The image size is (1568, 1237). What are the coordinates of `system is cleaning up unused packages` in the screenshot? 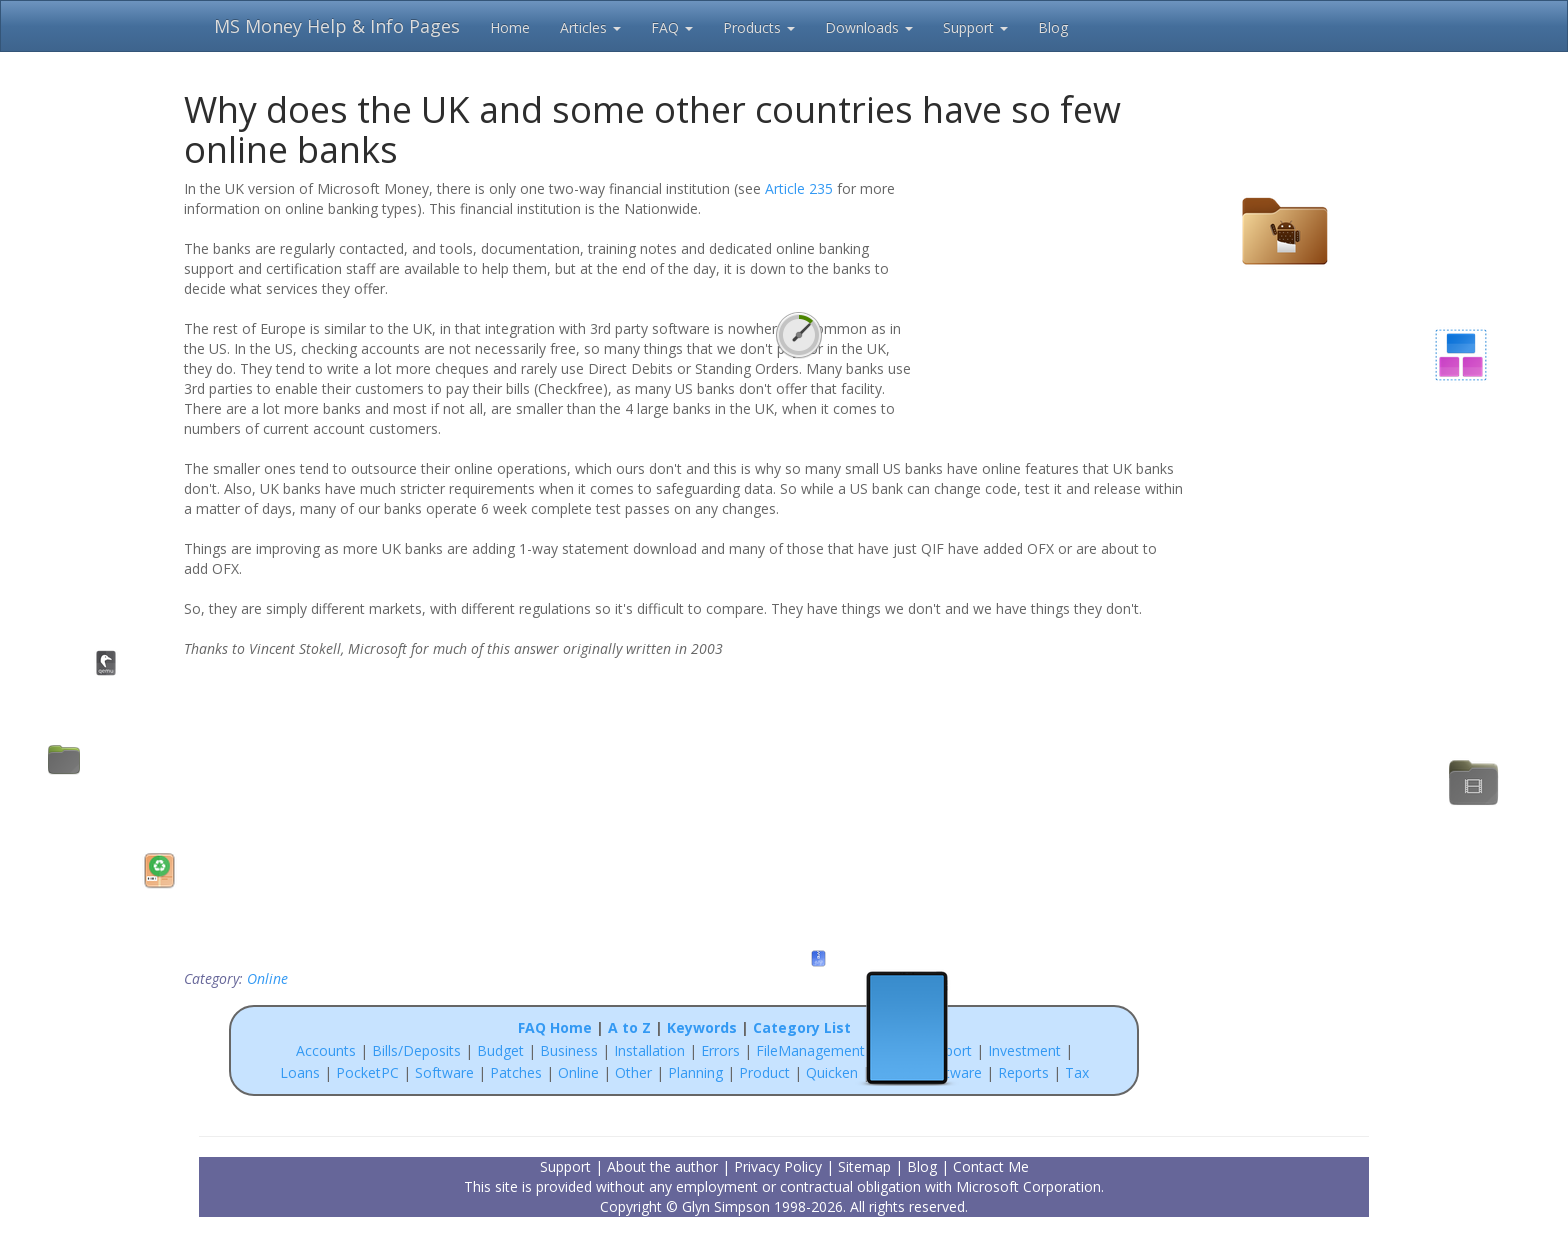 It's located at (159, 870).